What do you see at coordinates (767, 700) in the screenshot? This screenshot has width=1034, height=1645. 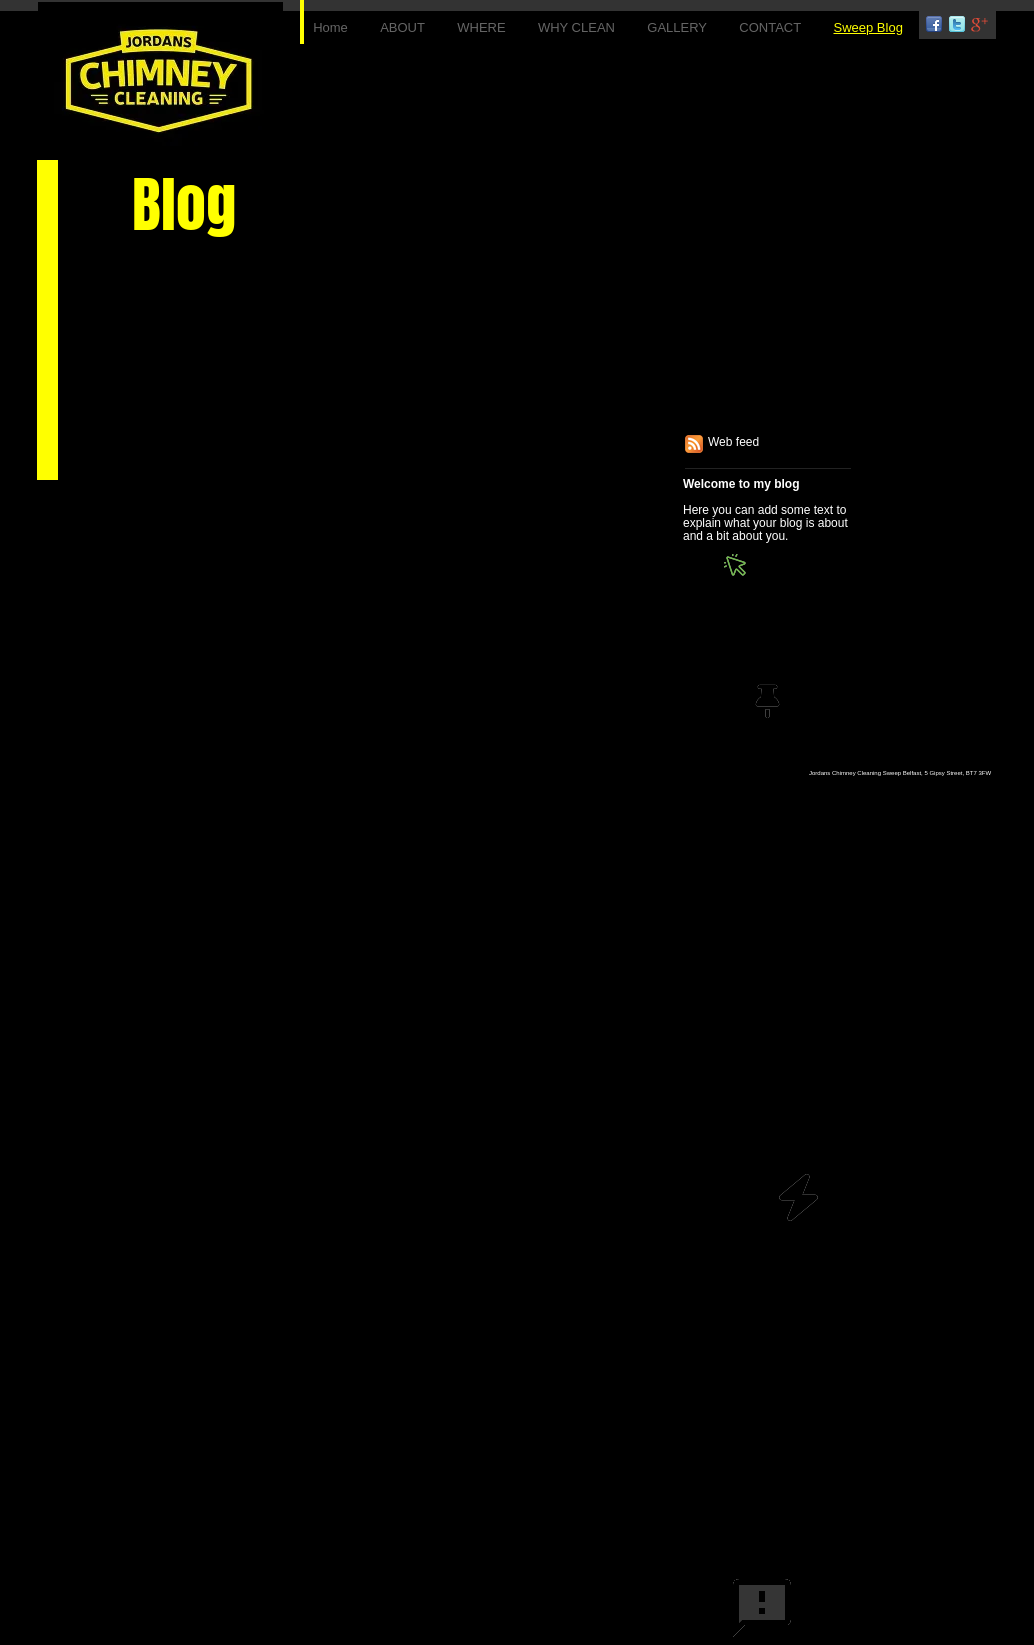 I see `pin an item to keep it visible` at bounding box center [767, 700].